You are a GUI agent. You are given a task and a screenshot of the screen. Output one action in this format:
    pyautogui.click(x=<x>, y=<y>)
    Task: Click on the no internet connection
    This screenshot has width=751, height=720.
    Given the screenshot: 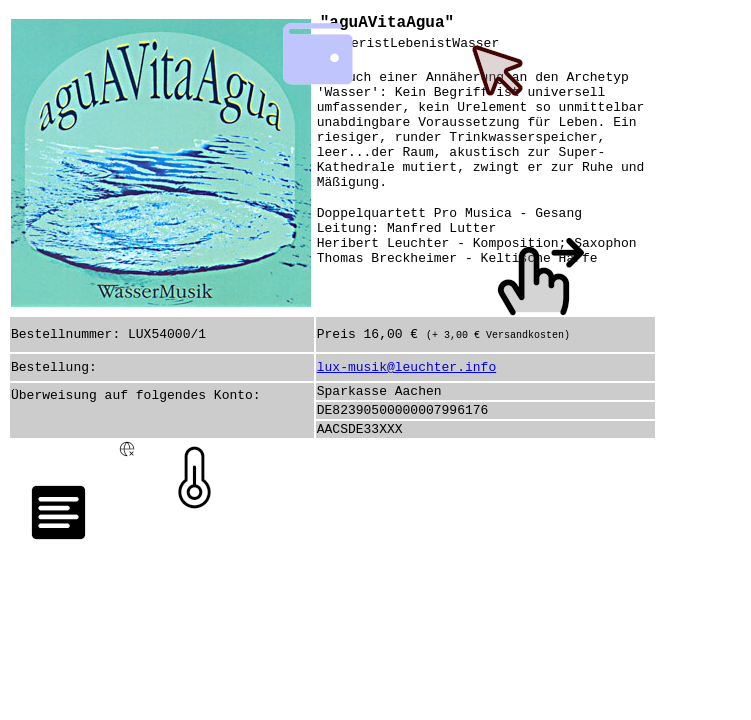 What is the action you would take?
    pyautogui.click(x=127, y=449)
    